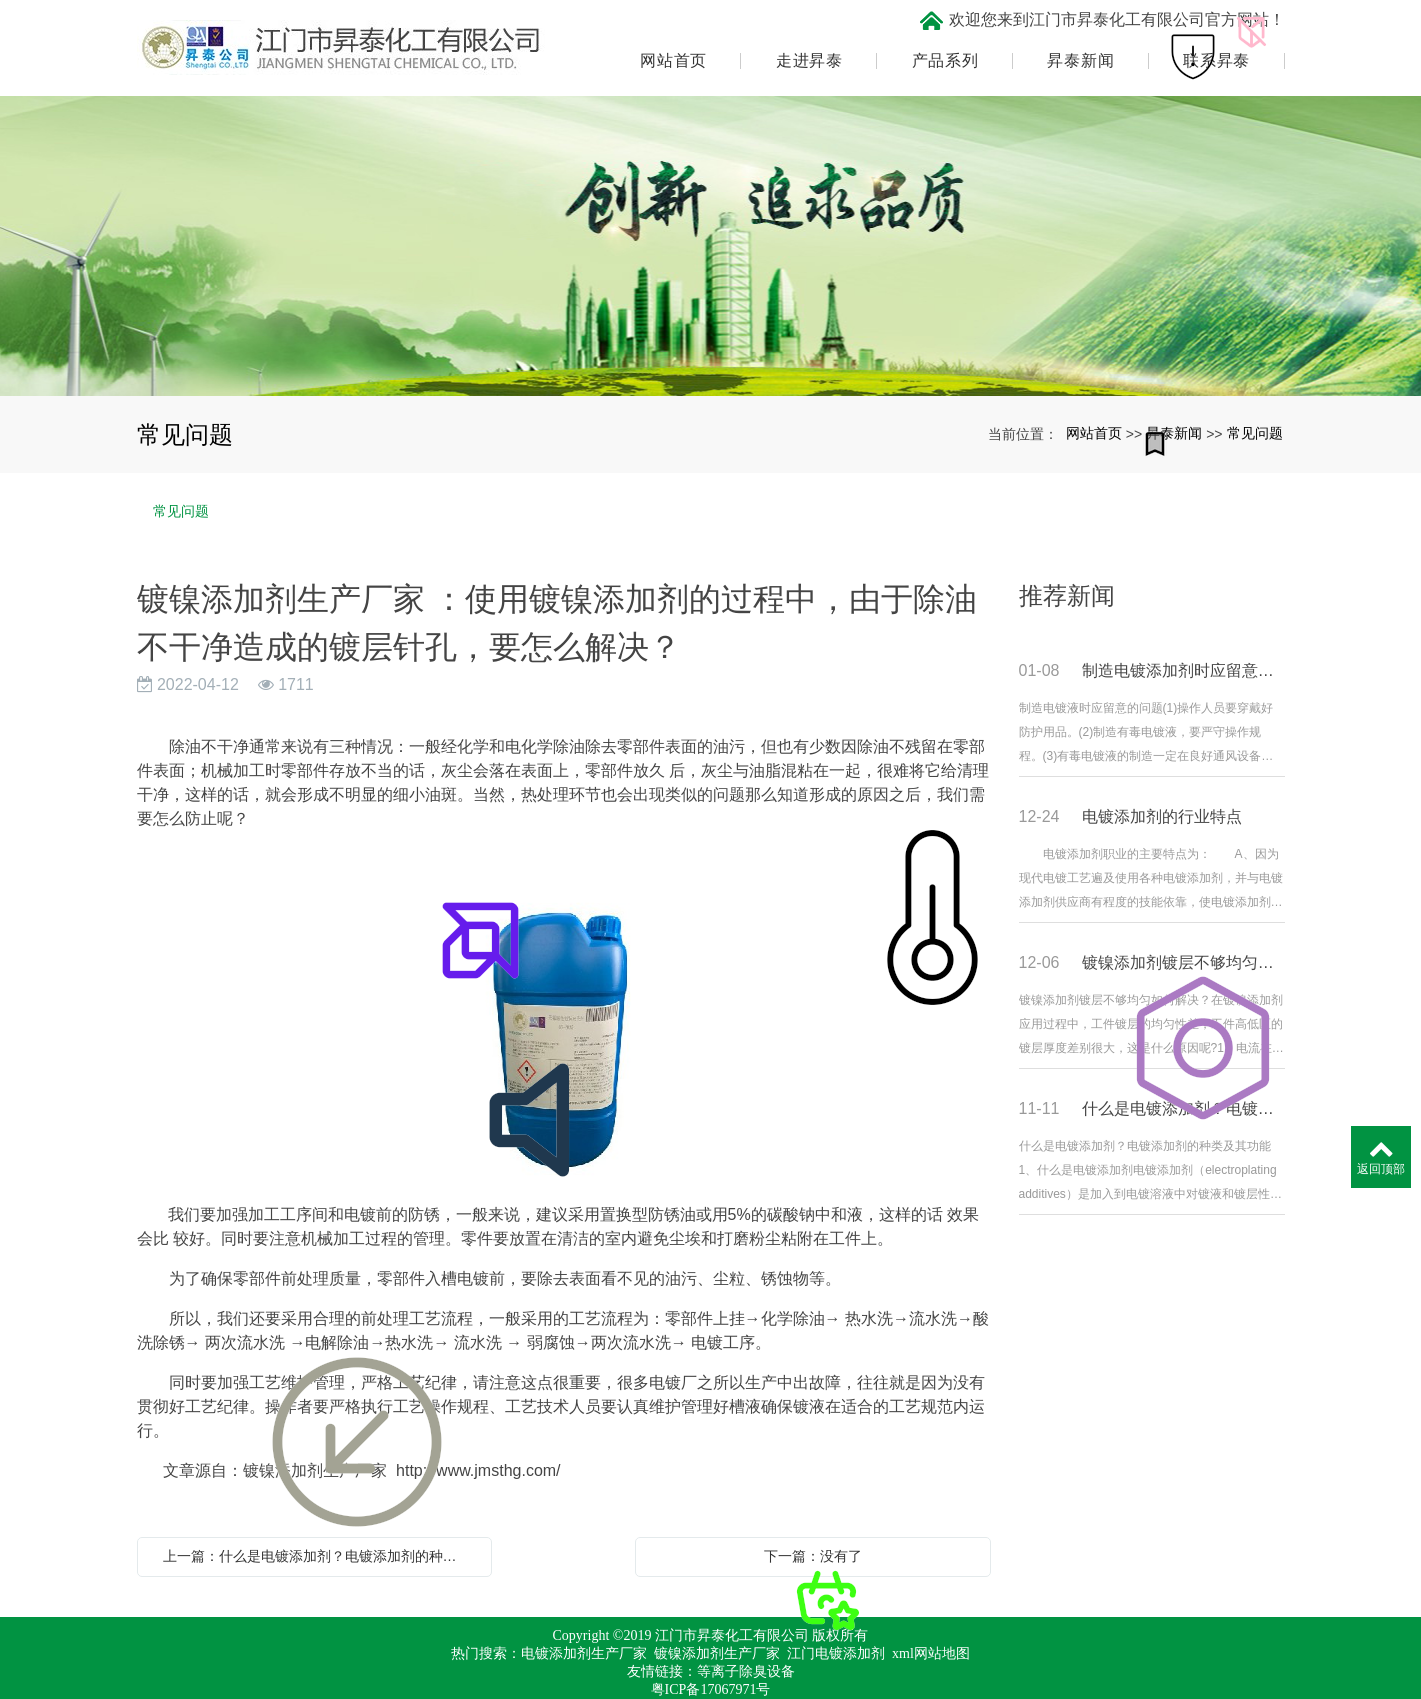  What do you see at coordinates (1193, 54) in the screenshot?
I see `security warning or alert detected` at bounding box center [1193, 54].